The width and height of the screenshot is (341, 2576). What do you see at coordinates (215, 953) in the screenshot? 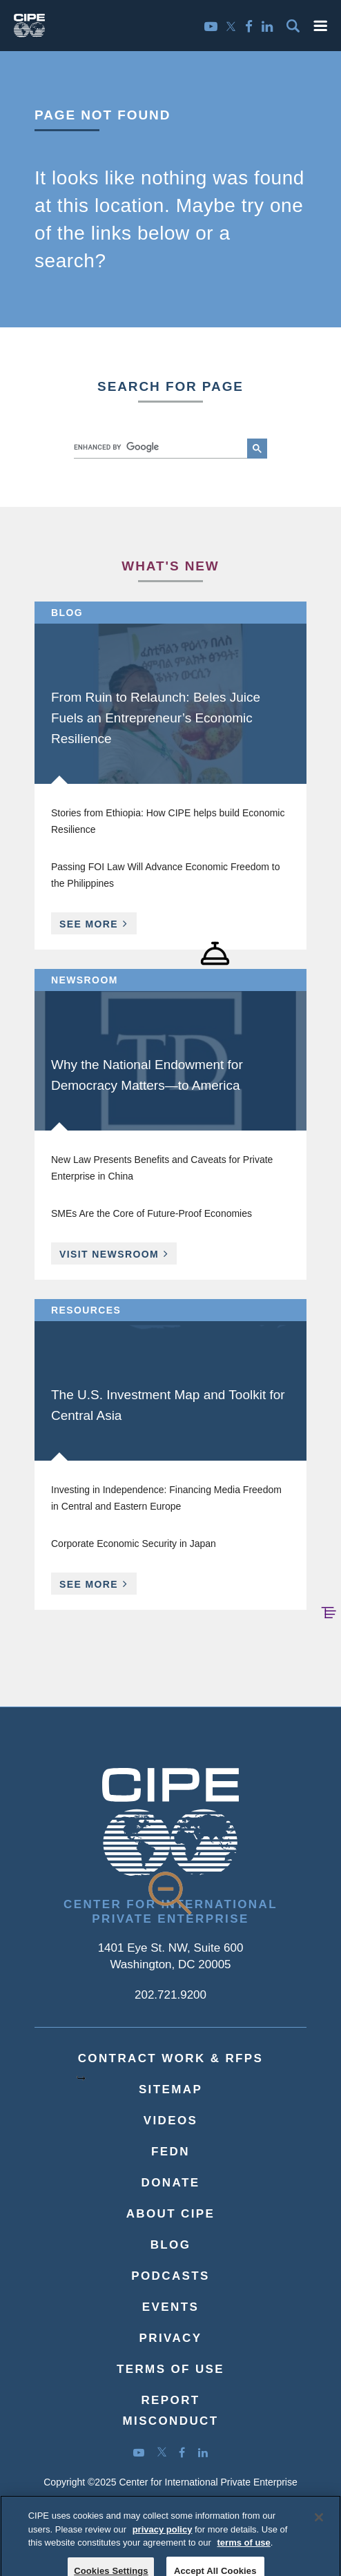
I see `request concierge or front desk assistance` at bounding box center [215, 953].